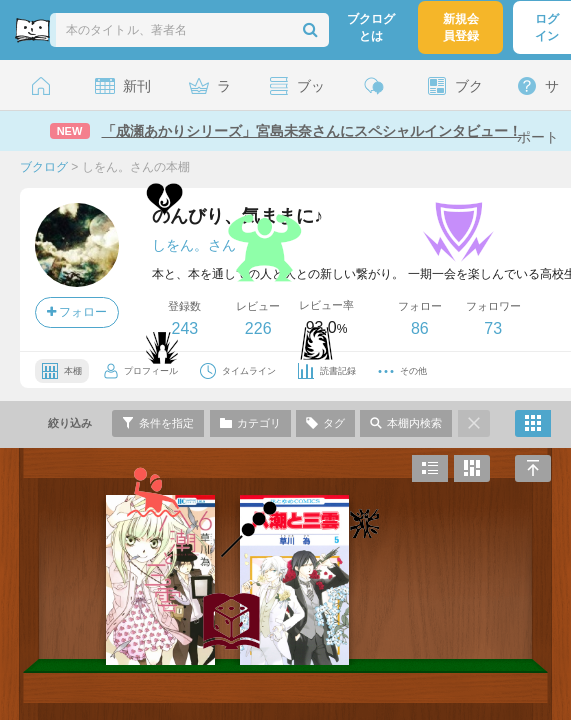 This screenshot has height=720, width=571. I want to click on access water polo game or activity, so click(154, 492).